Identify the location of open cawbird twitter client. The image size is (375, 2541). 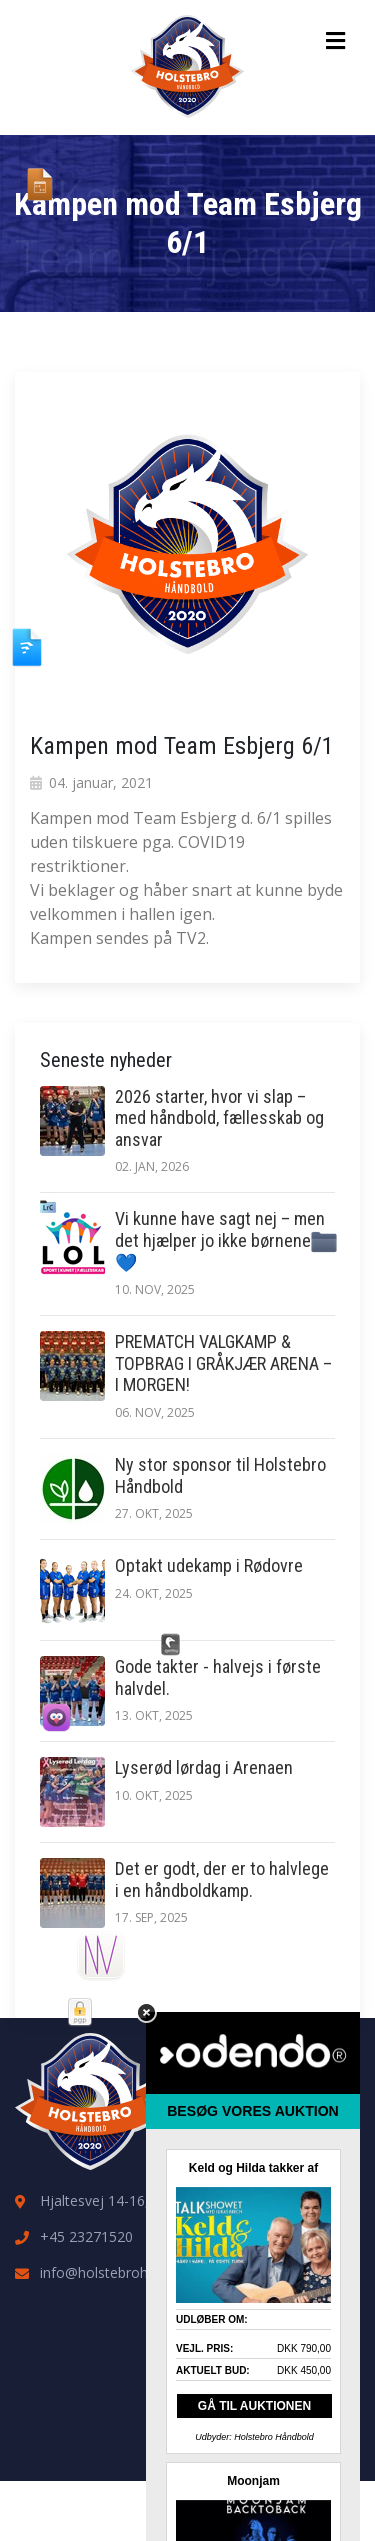
(56, 1717).